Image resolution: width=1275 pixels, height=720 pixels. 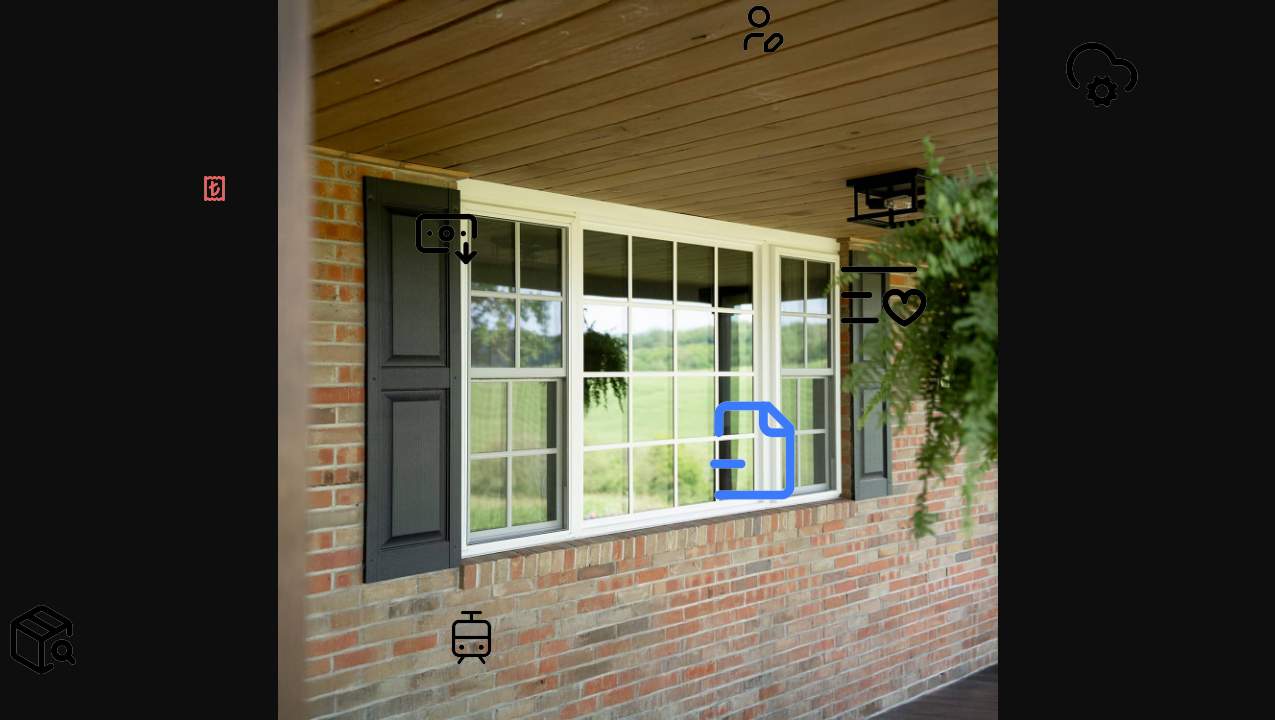 What do you see at coordinates (214, 188) in the screenshot?
I see `view receipt or transaction in turkish lira` at bounding box center [214, 188].